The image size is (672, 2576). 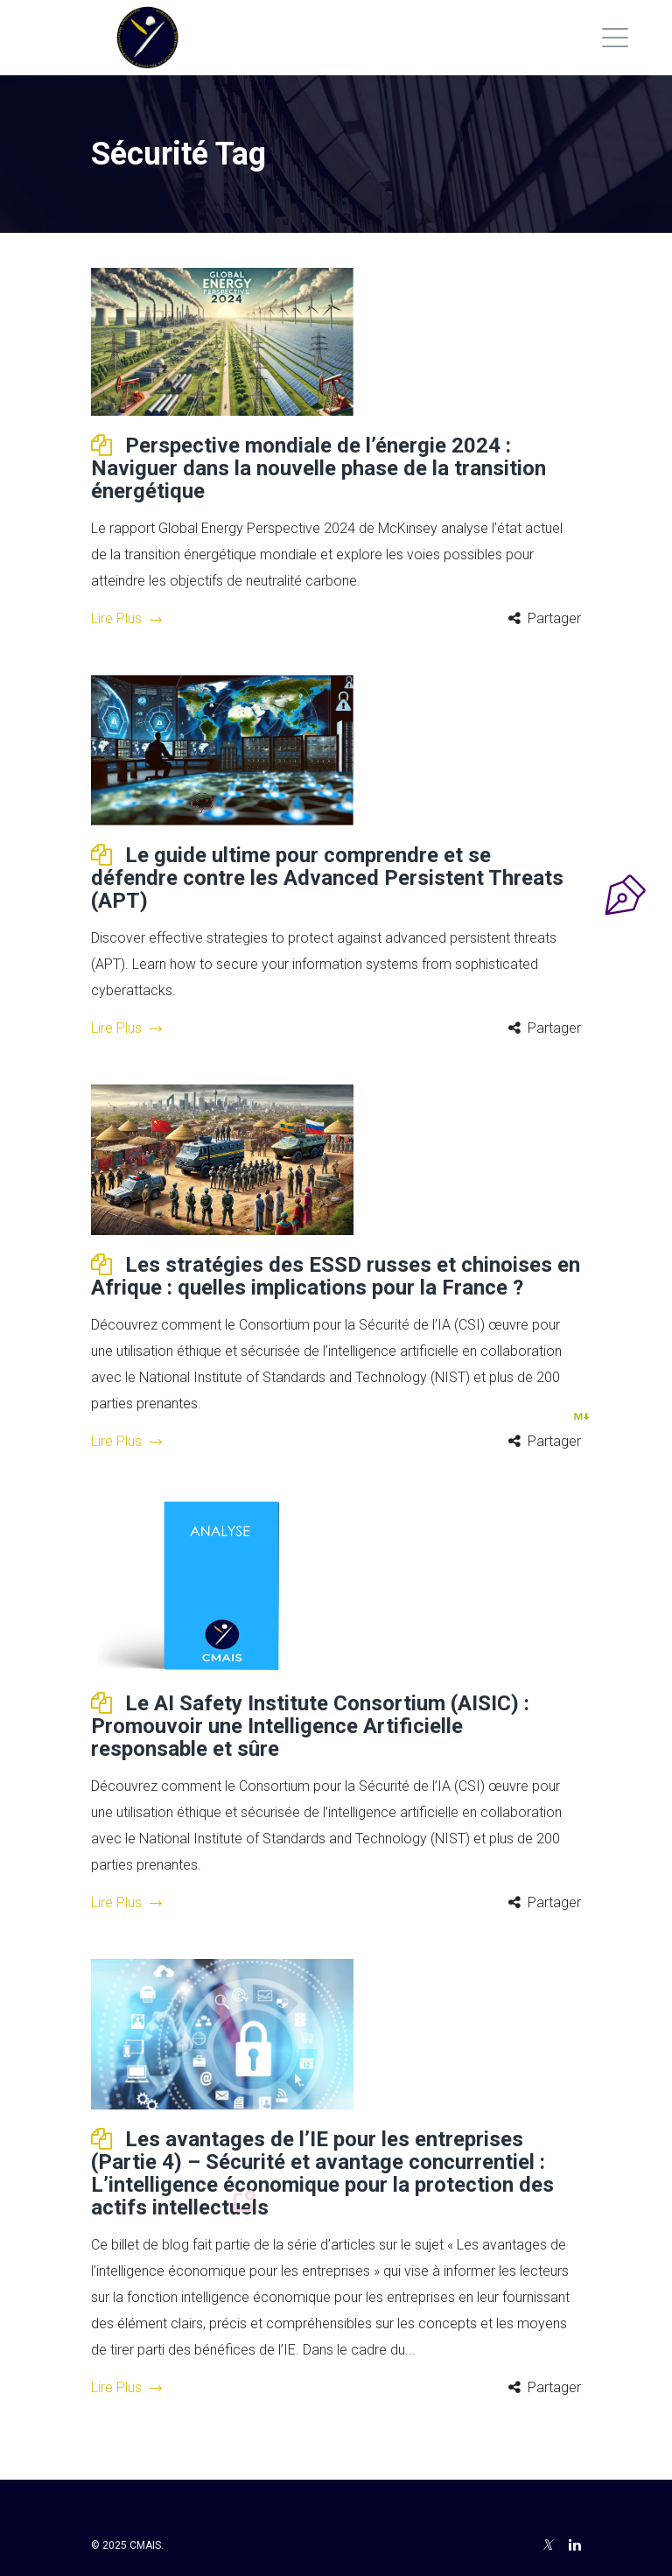 I want to click on access color or theme settings, so click(x=202, y=804).